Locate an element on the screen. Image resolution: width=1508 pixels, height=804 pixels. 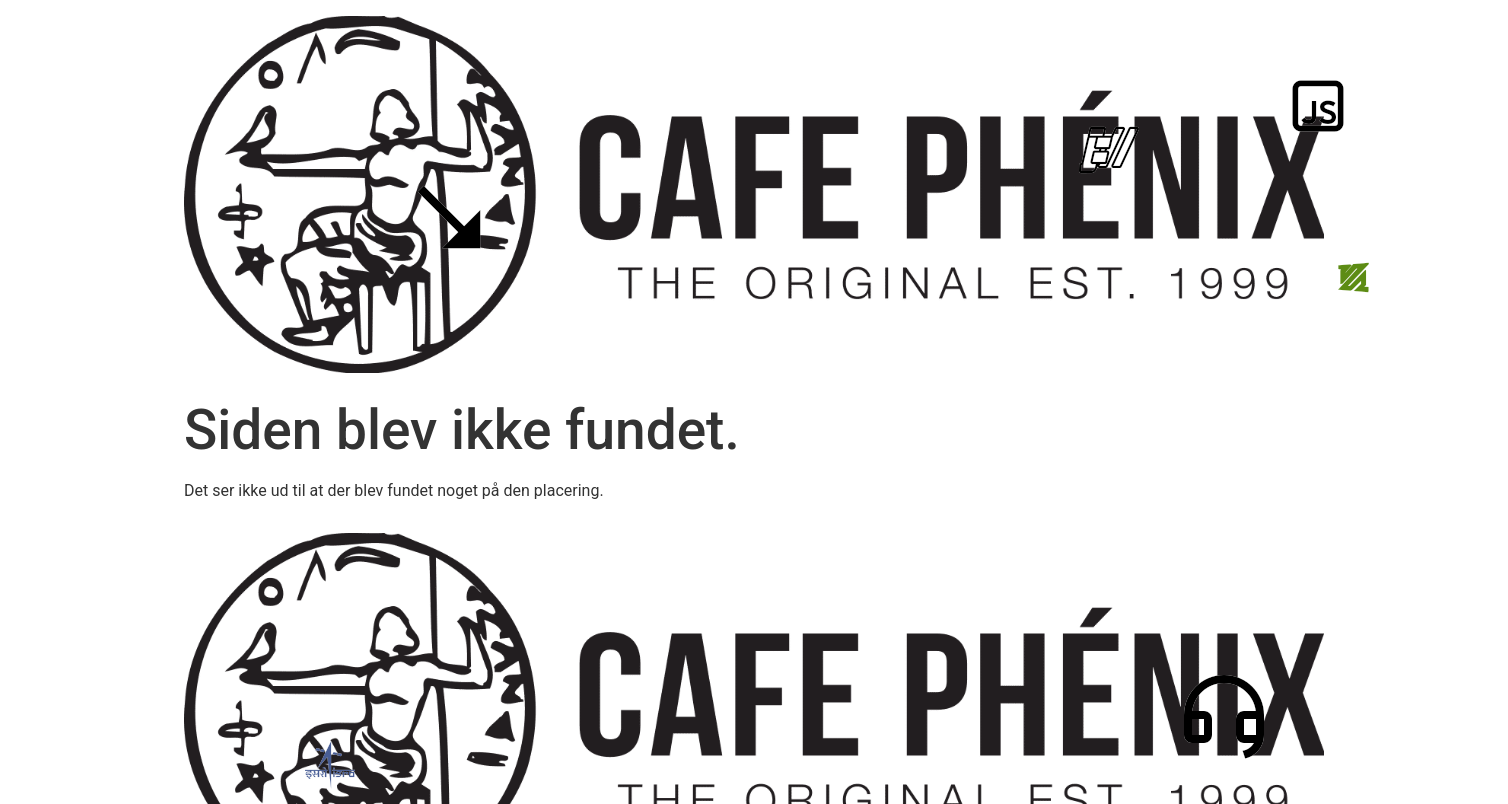
FFmpeg multimedia framework logo is located at coordinates (1353, 277).